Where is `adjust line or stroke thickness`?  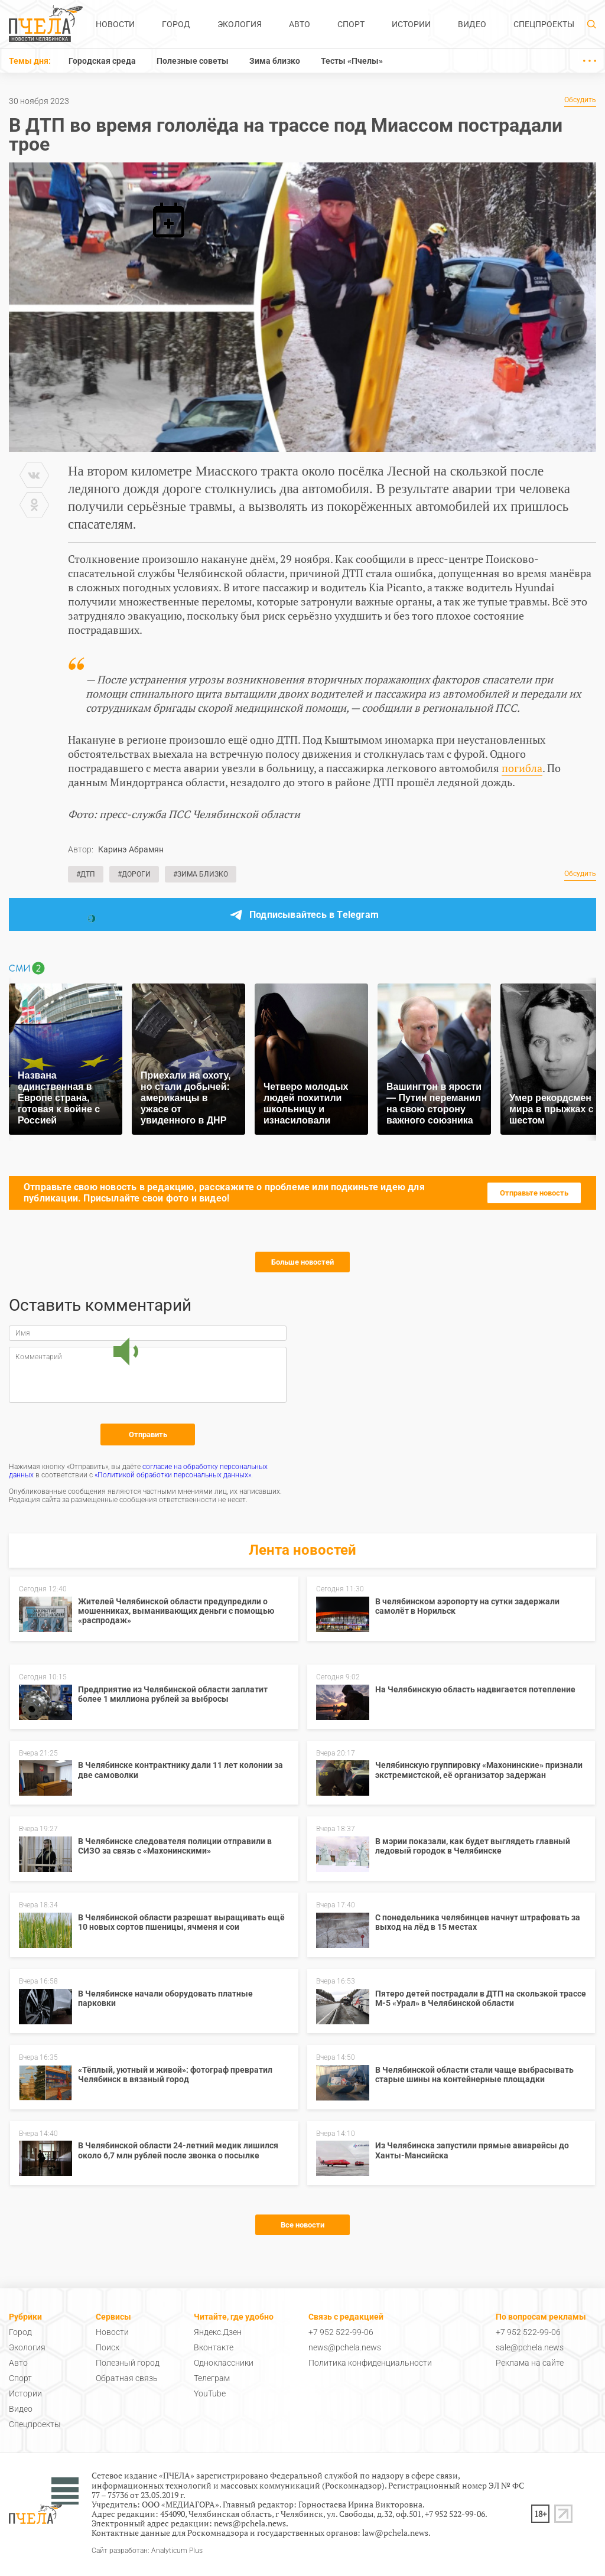
adjust line or stroke thickness is located at coordinates (65, 2491).